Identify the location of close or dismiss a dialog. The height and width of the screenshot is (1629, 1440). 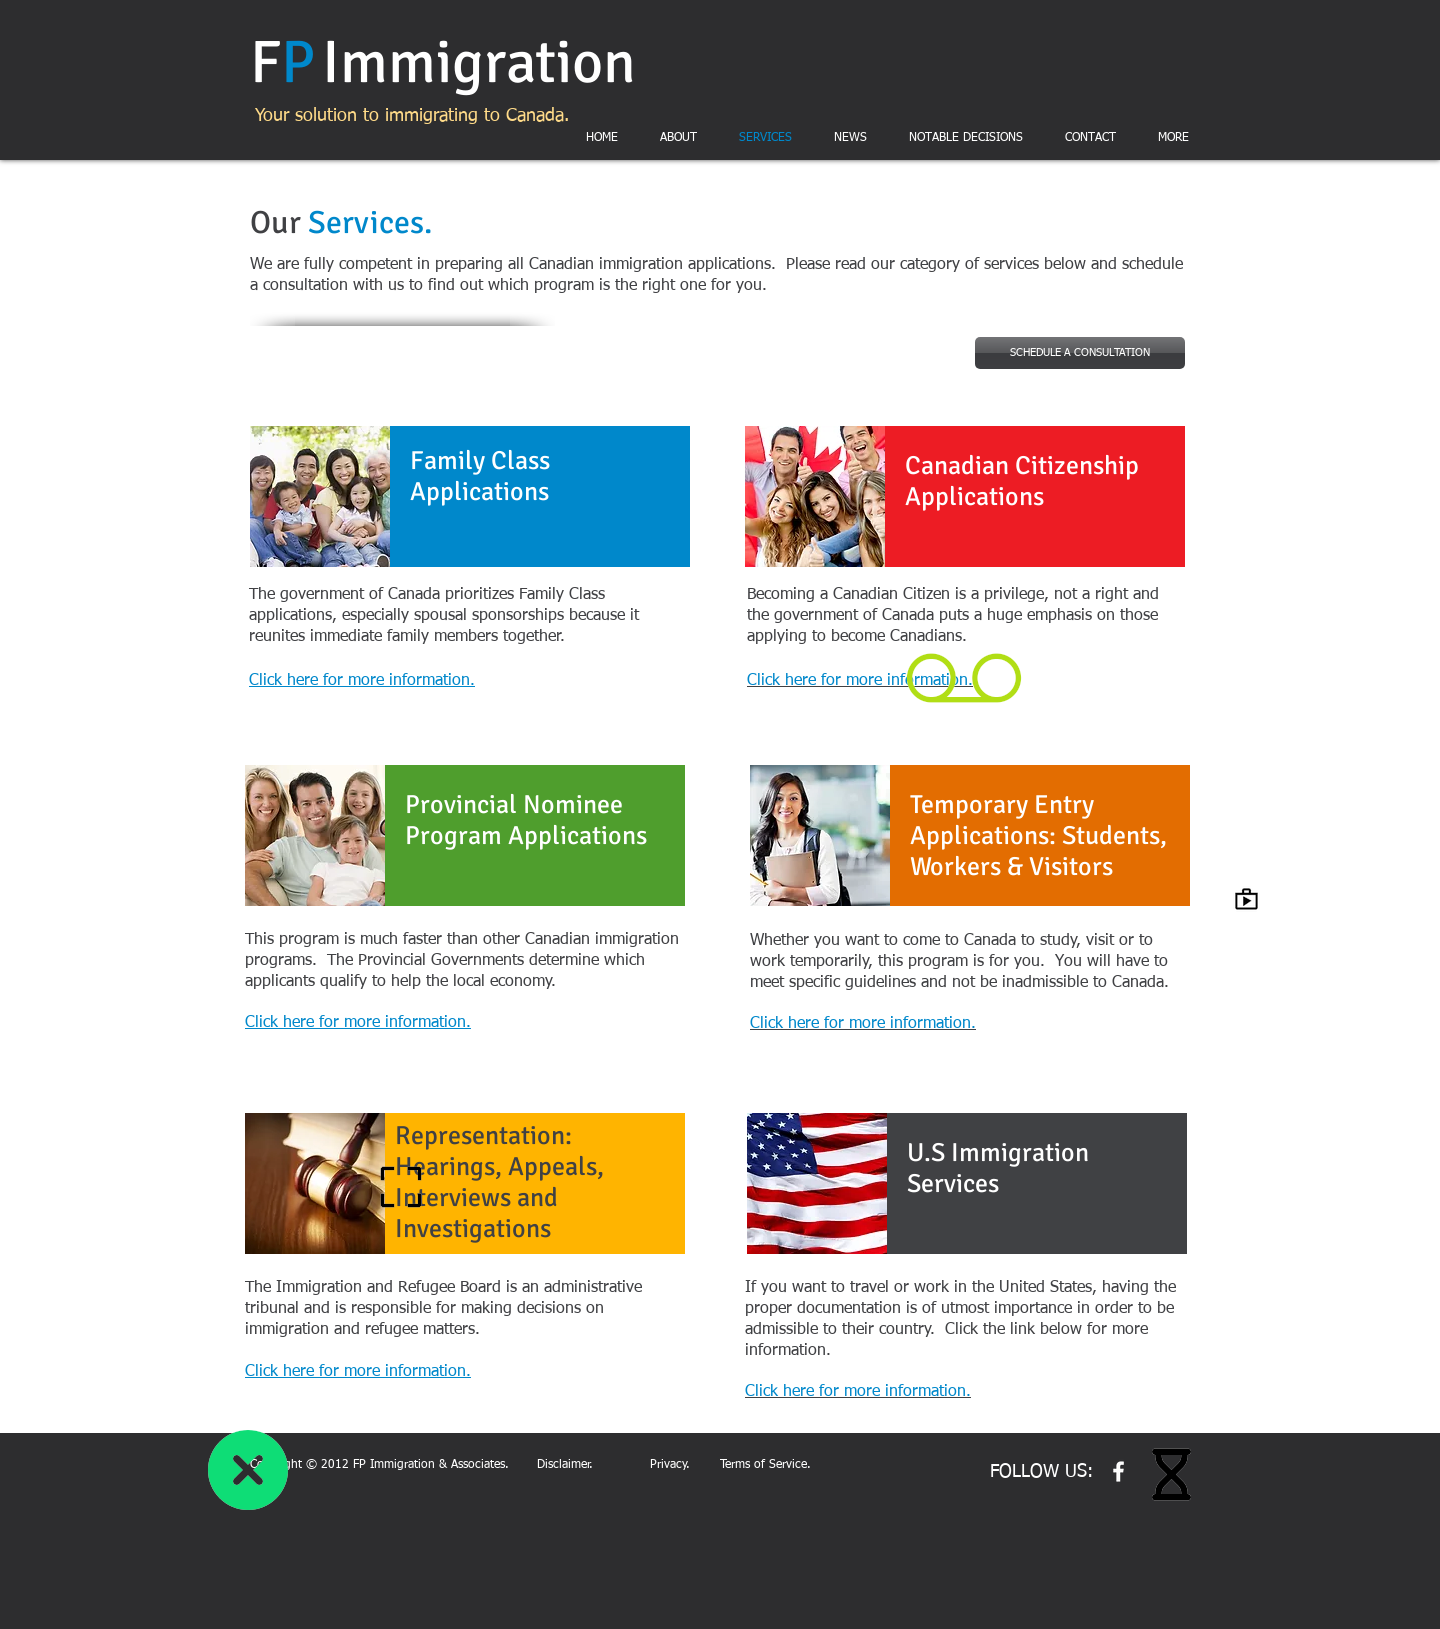
(248, 1470).